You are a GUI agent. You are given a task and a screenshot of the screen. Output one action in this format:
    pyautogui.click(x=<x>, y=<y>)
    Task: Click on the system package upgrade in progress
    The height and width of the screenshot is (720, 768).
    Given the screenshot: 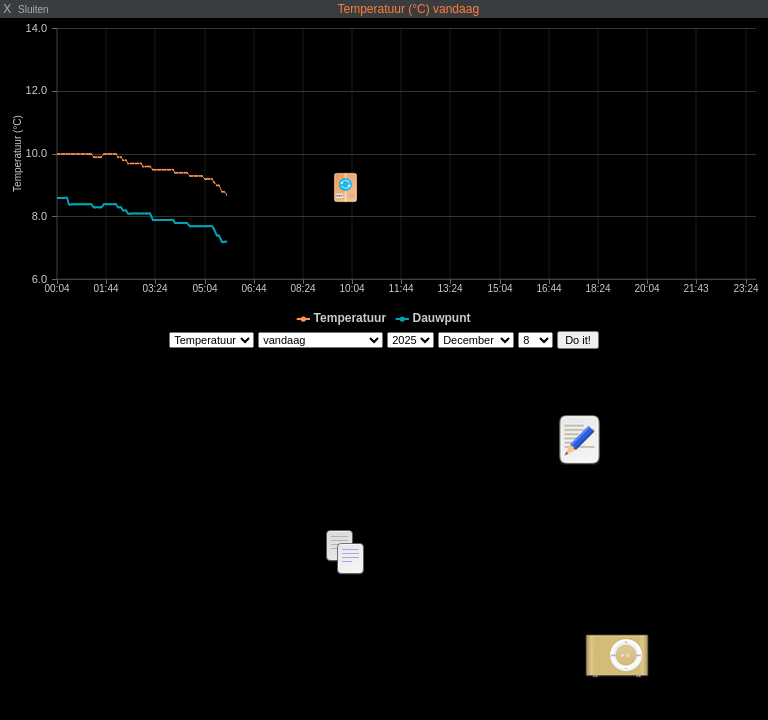 What is the action you would take?
    pyautogui.click(x=345, y=187)
    